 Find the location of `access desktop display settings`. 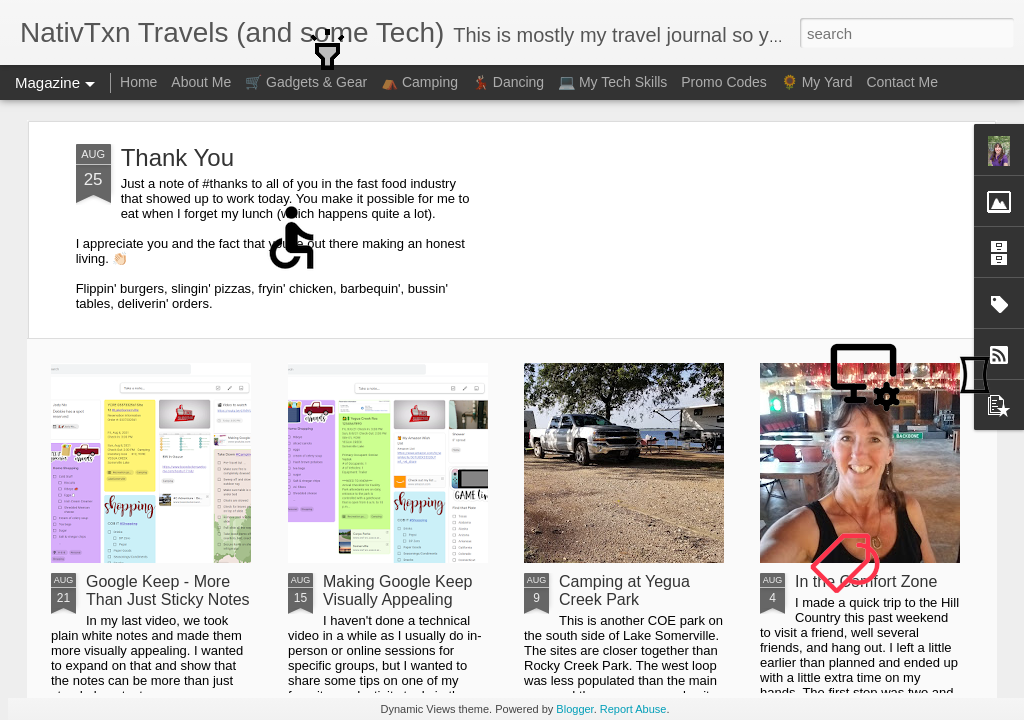

access desktop display settings is located at coordinates (863, 373).